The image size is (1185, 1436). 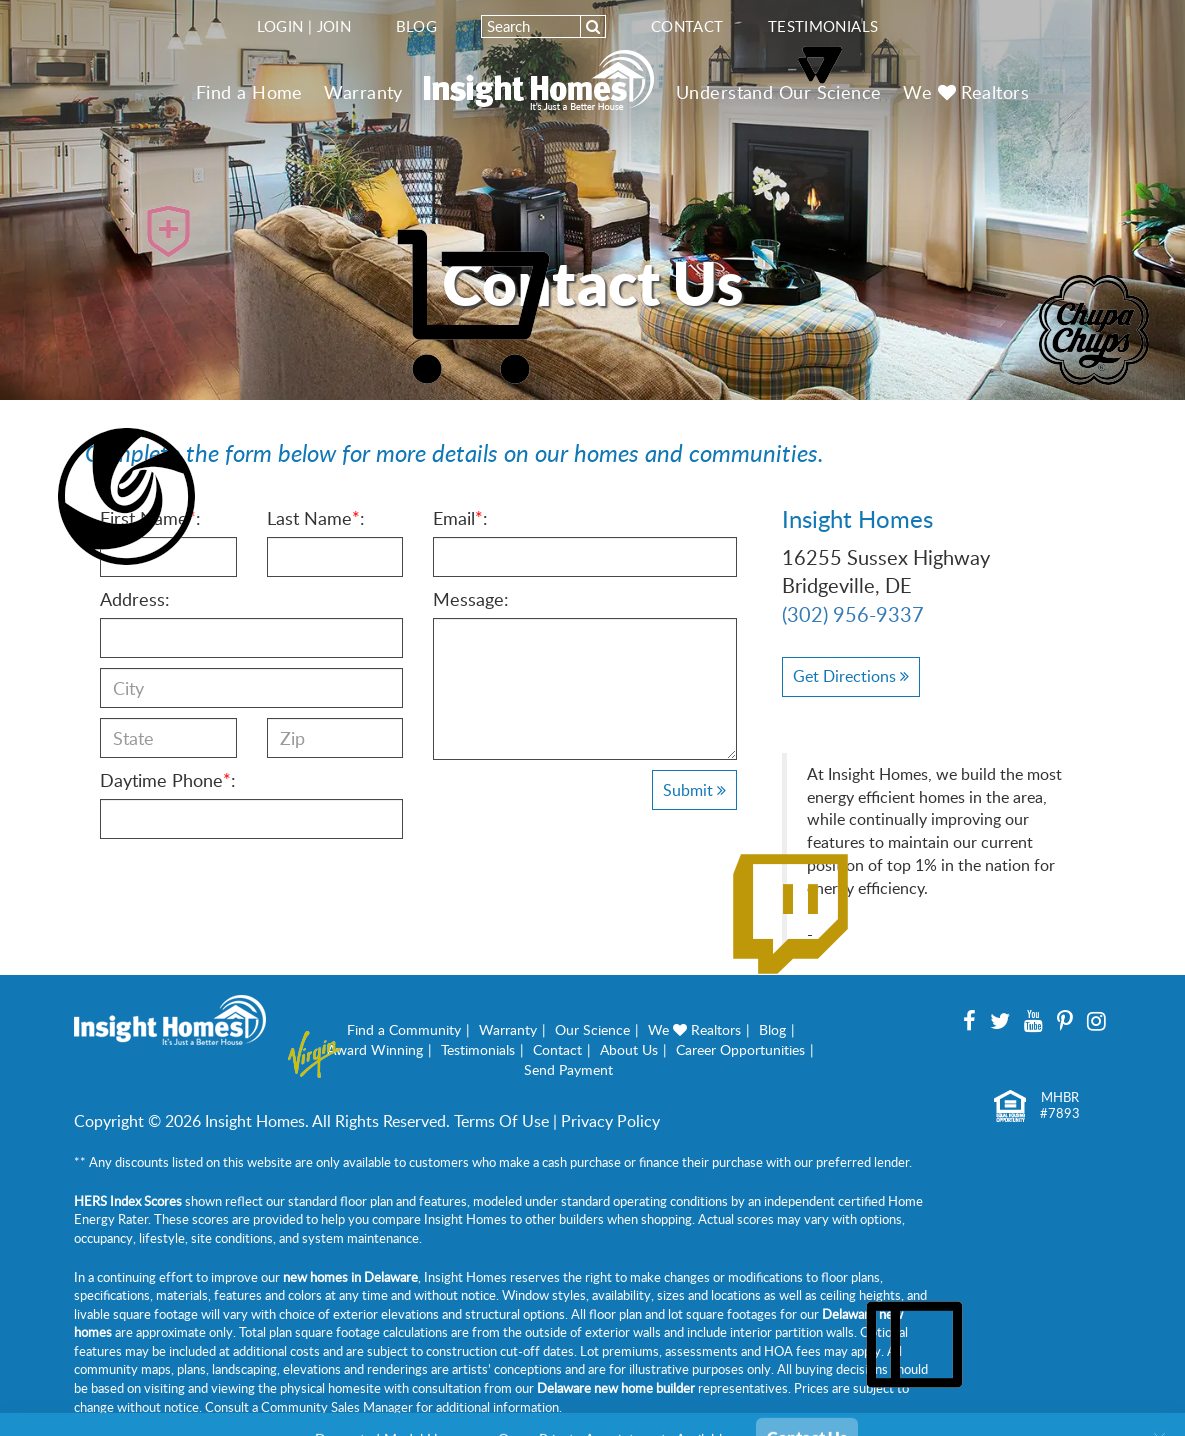 I want to click on virgin group company logo, so click(x=314, y=1054).